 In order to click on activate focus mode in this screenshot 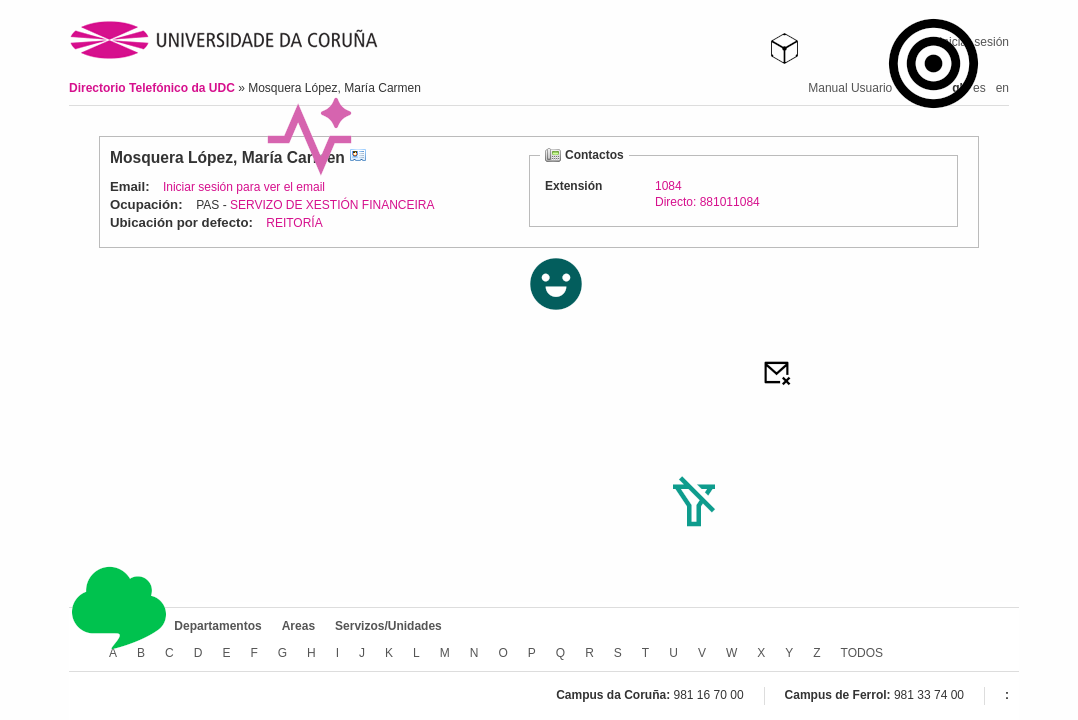, I will do `click(933, 63)`.